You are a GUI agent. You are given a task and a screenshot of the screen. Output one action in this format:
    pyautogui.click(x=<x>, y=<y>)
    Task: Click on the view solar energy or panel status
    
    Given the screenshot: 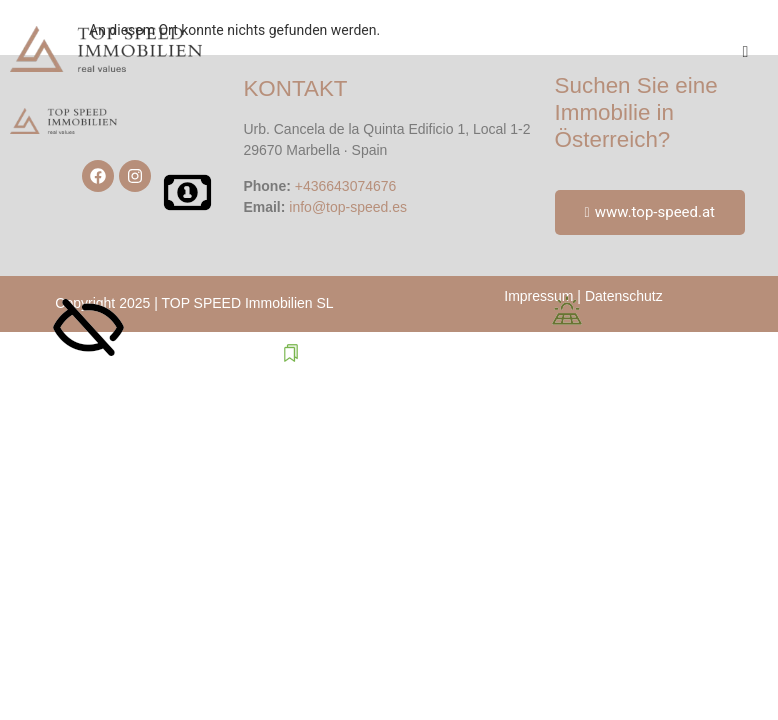 What is the action you would take?
    pyautogui.click(x=567, y=312)
    